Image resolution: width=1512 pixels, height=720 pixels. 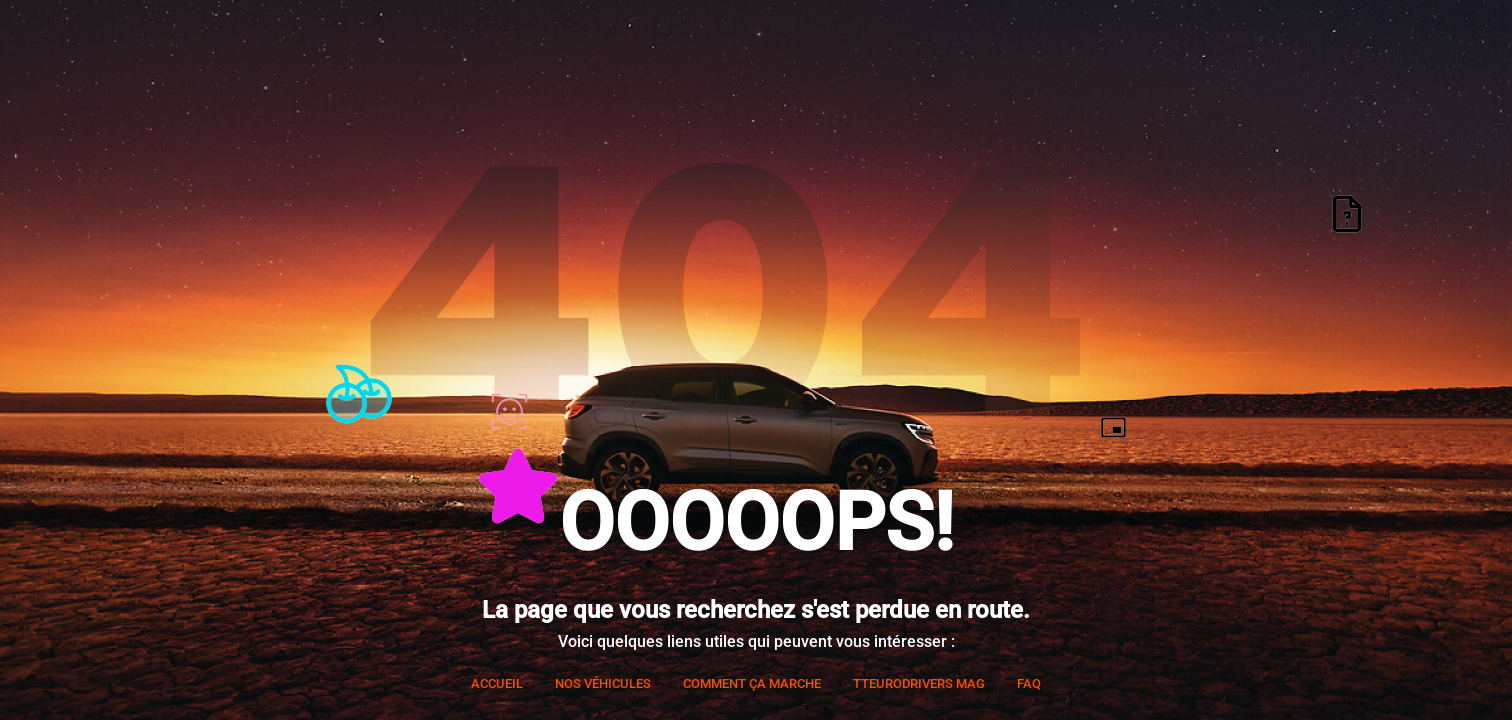 I want to click on mark item as favorite, so click(x=518, y=487).